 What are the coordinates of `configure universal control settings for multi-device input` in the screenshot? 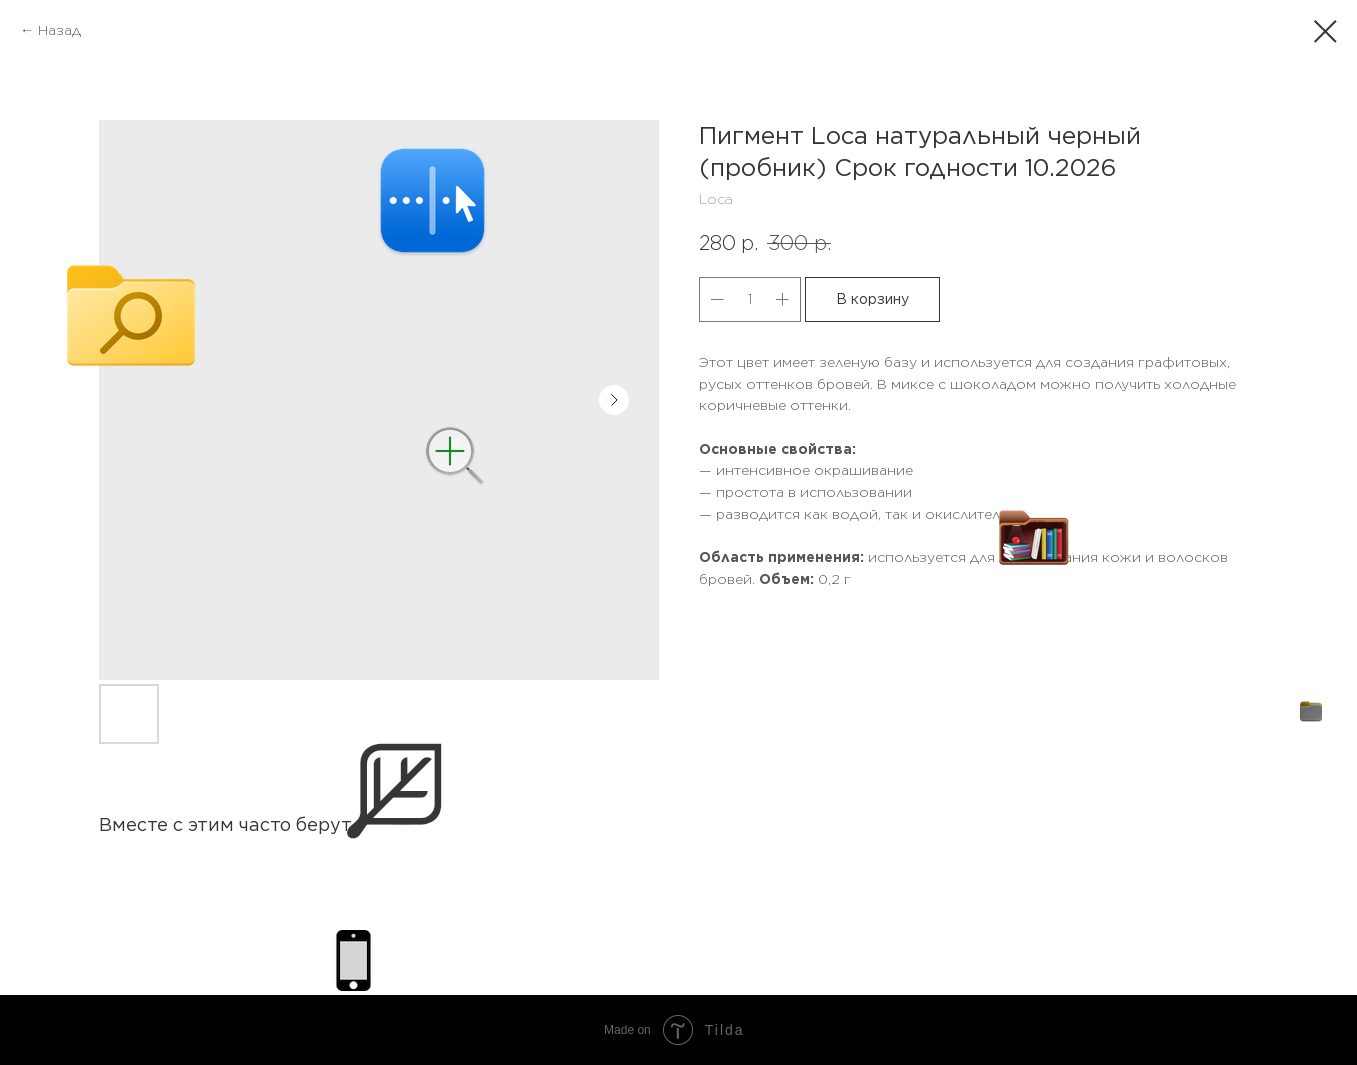 It's located at (432, 200).